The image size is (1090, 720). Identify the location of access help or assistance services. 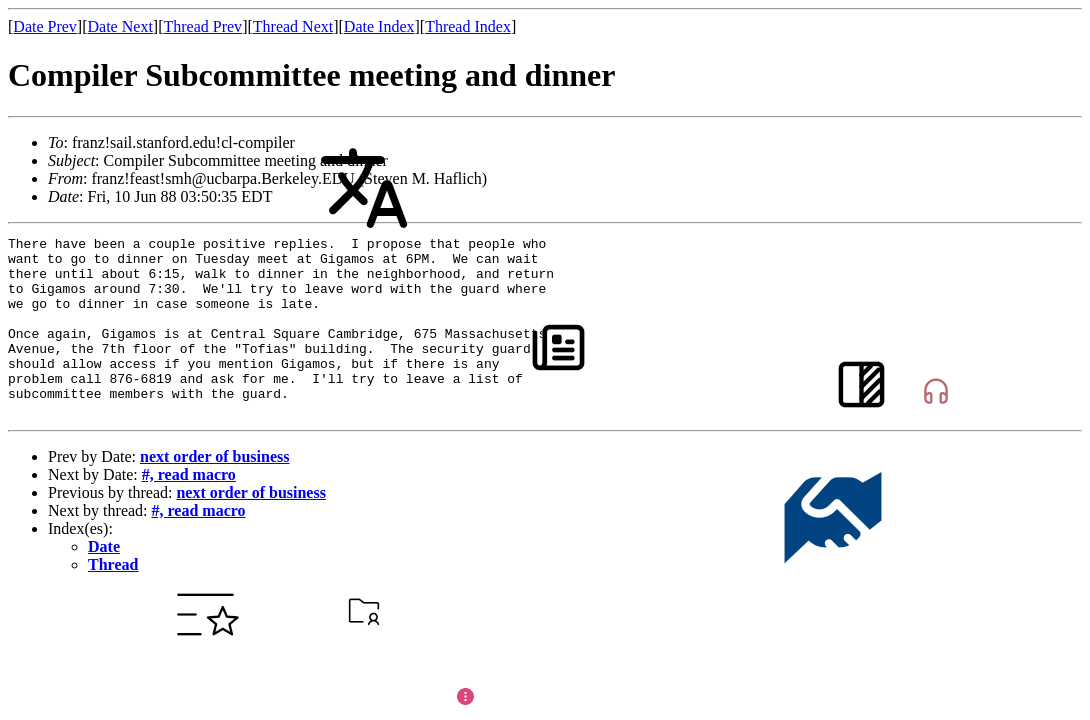
(833, 515).